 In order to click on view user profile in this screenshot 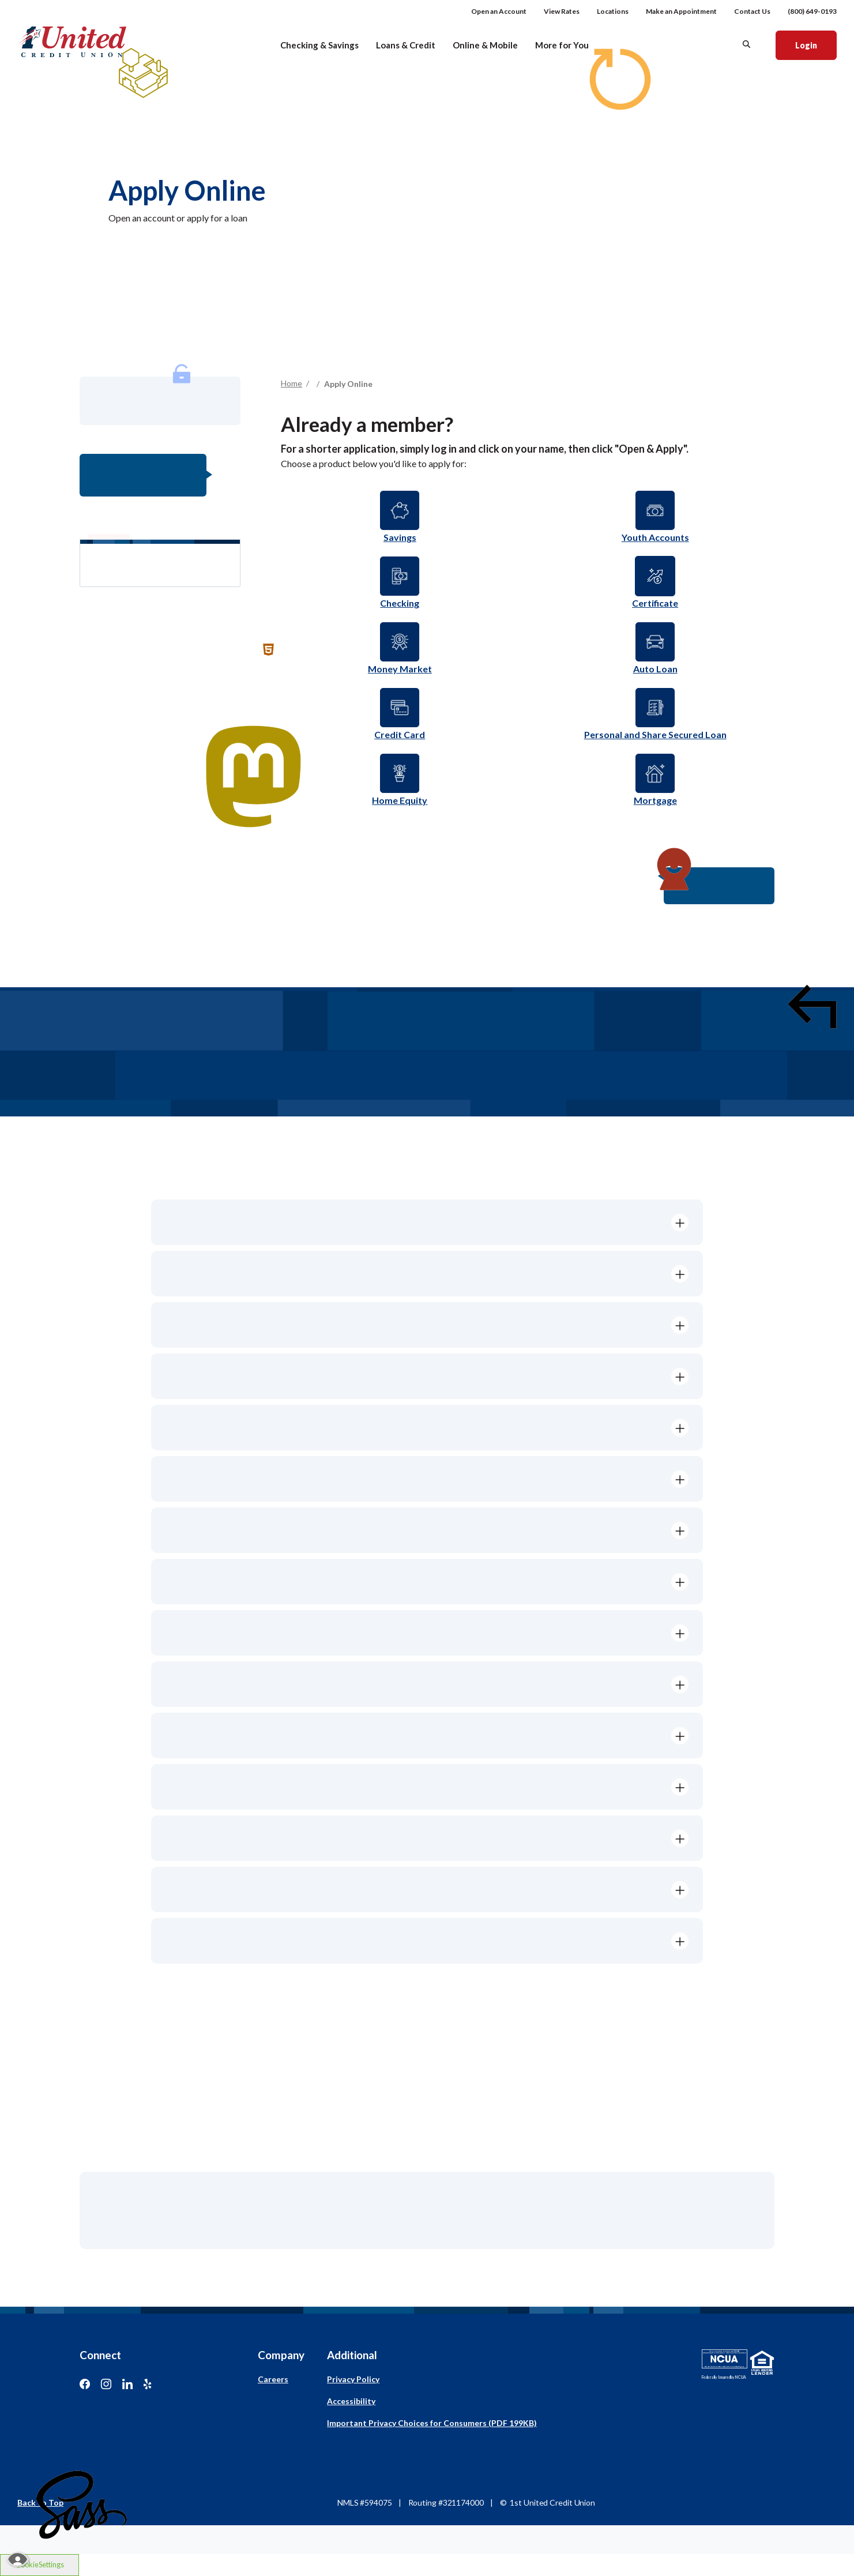, I will do `click(674, 869)`.